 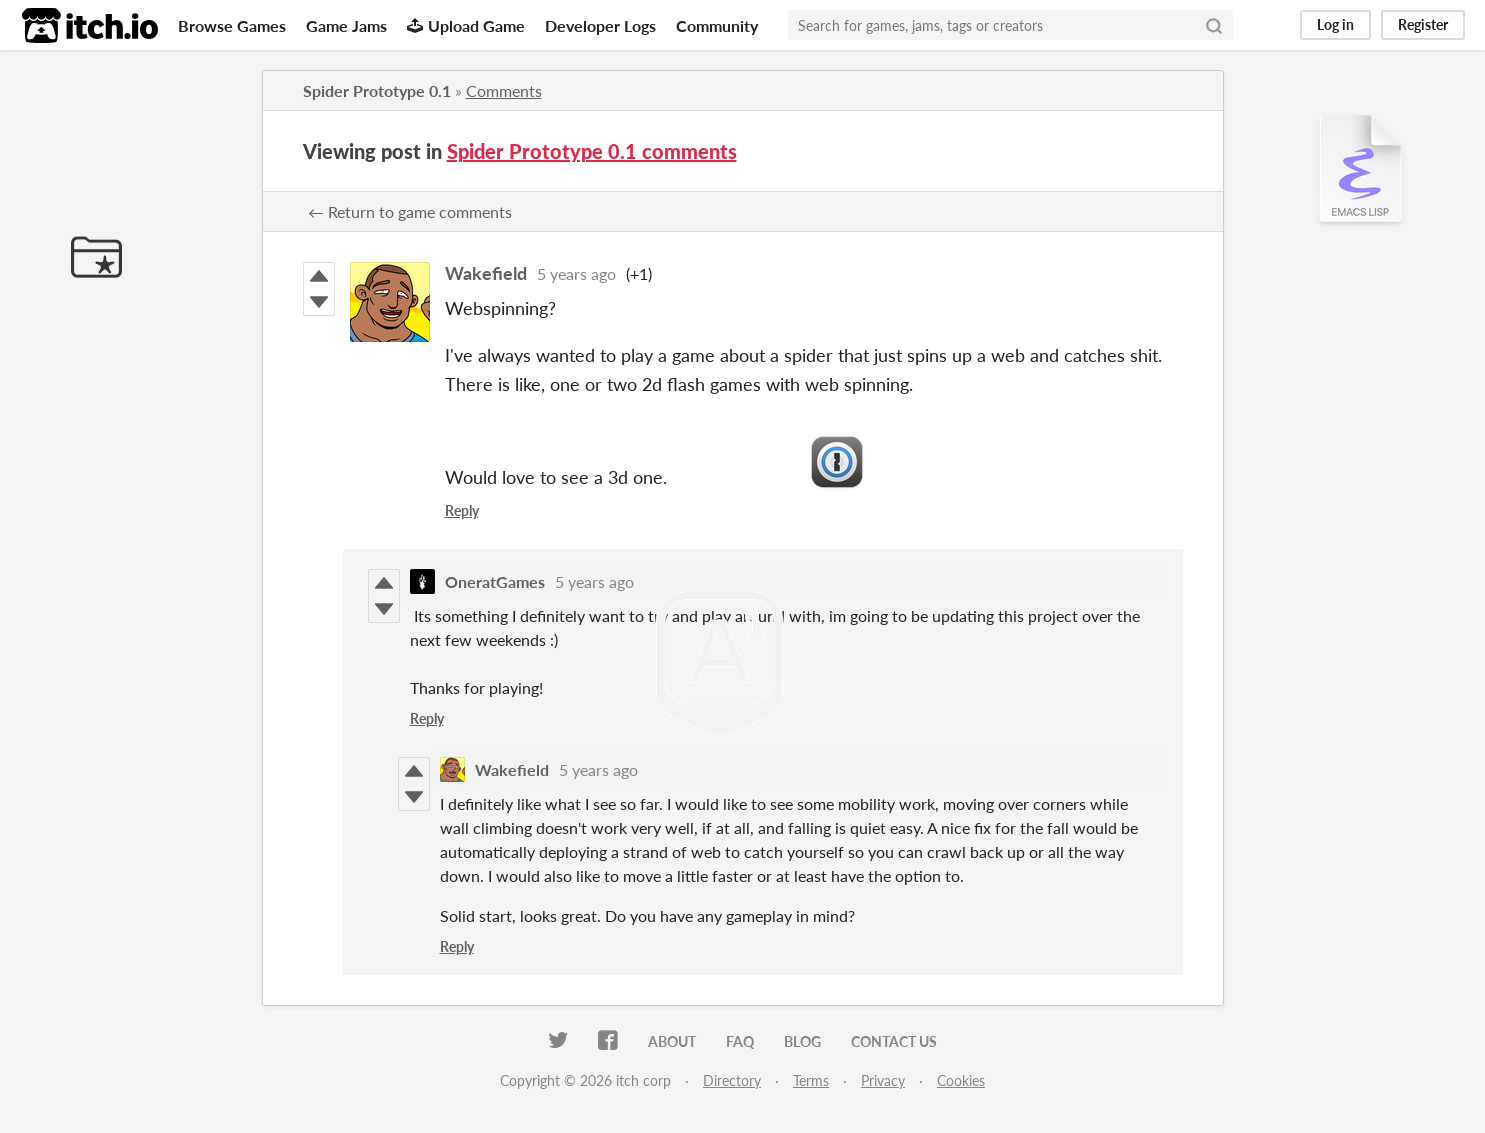 What do you see at coordinates (96, 255) in the screenshot?
I see `open sparkleshare folder` at bounding box center [96, 255].